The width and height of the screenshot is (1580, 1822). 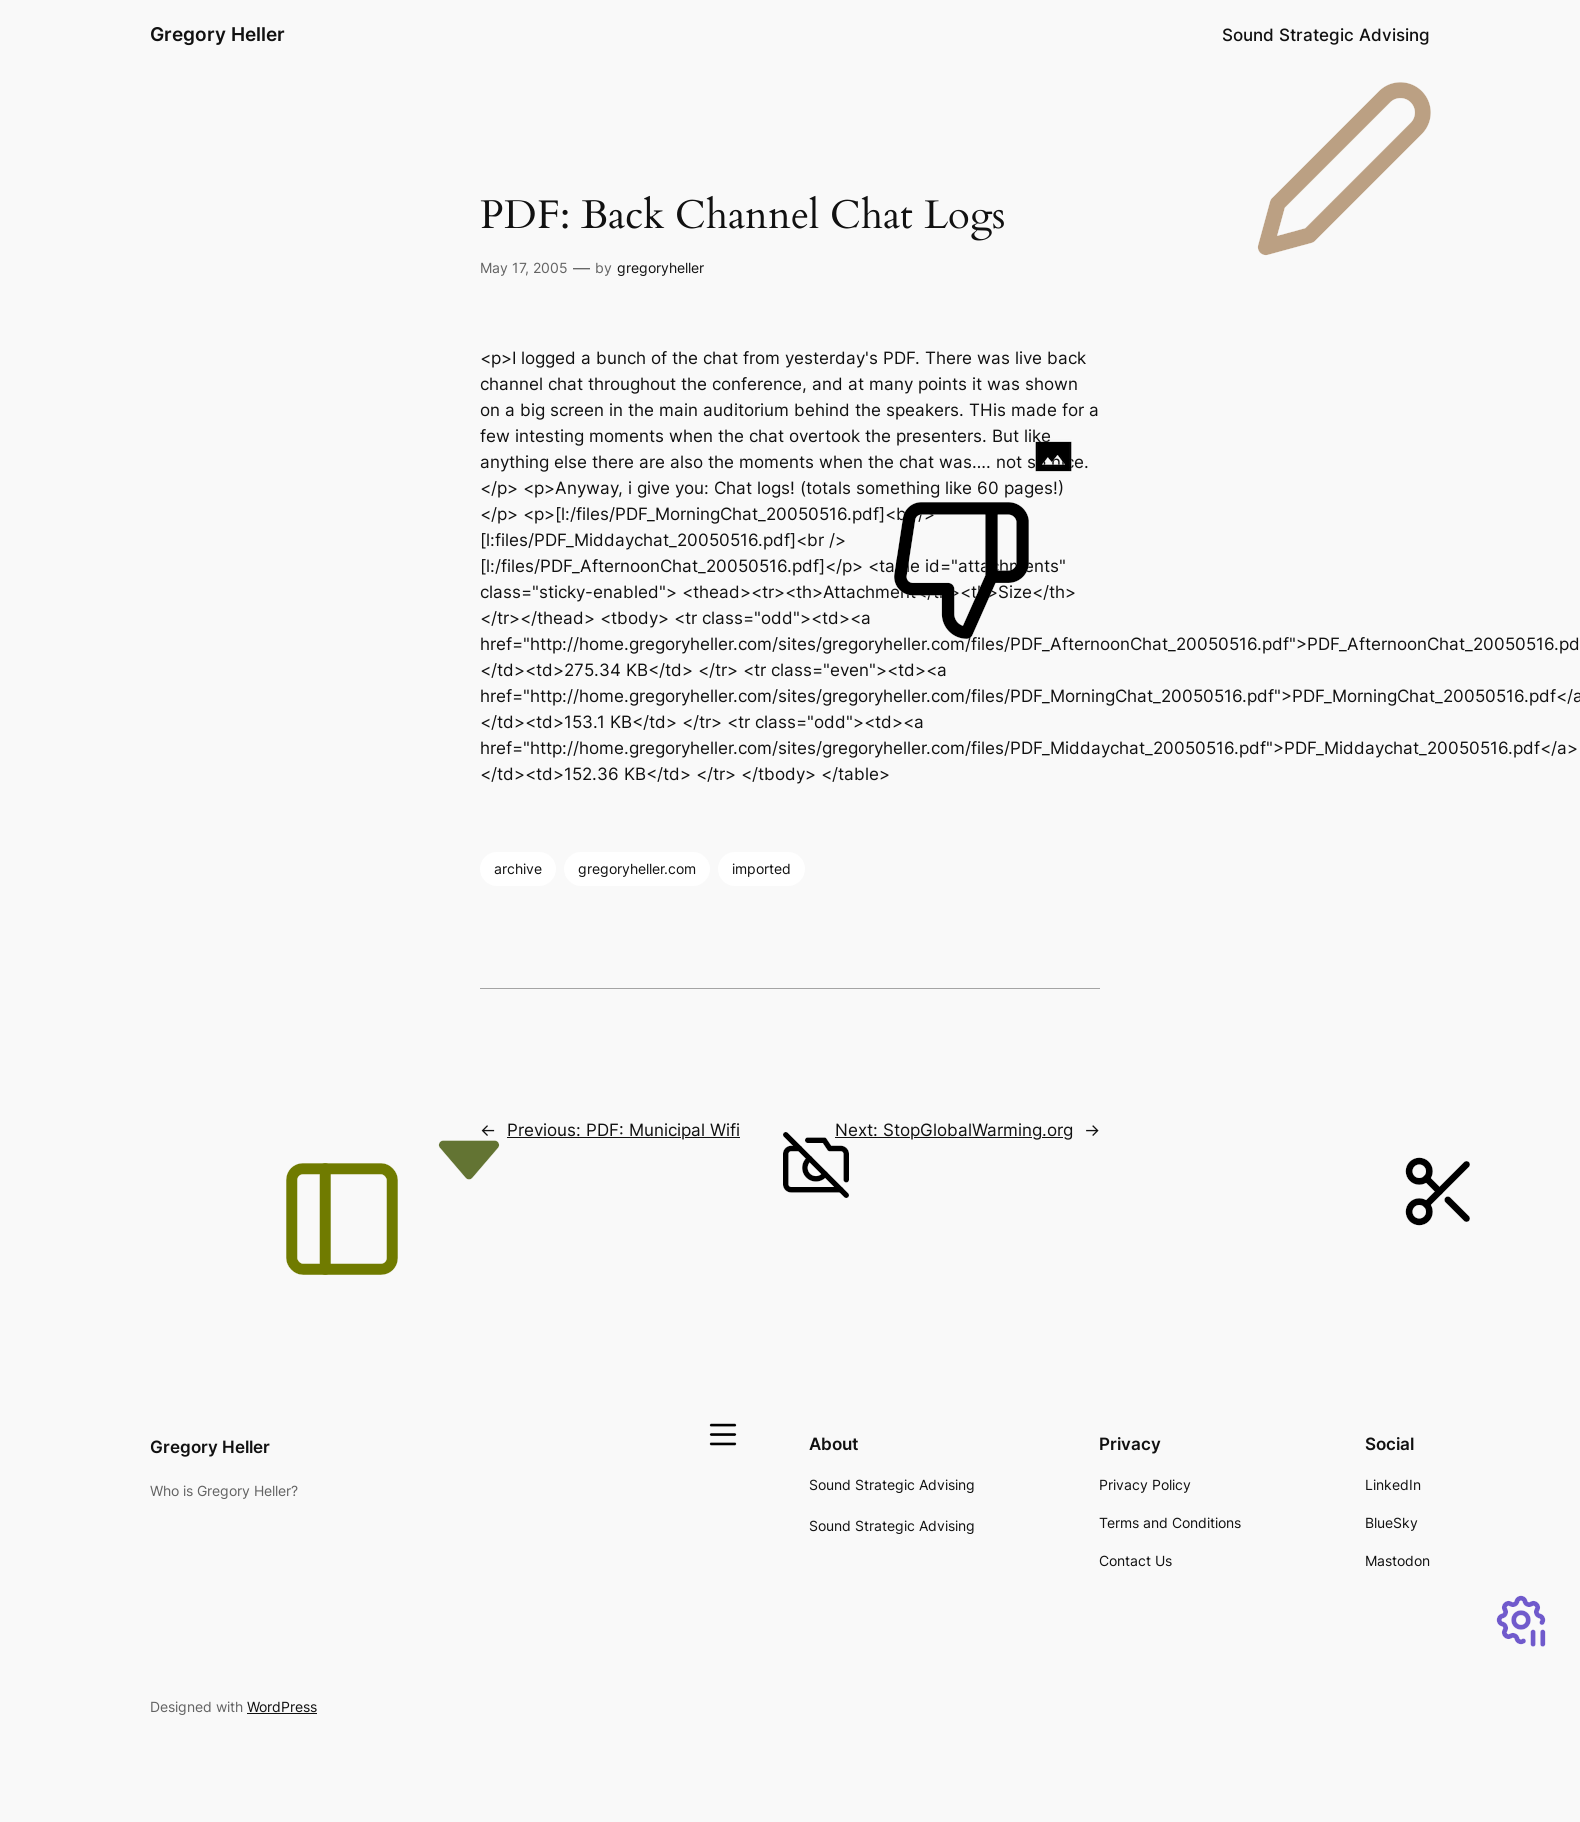 What do you see at coordinates (1053, 456) in the screenshot?
I see `view image at actual size` at bounding box center [1053, 456].